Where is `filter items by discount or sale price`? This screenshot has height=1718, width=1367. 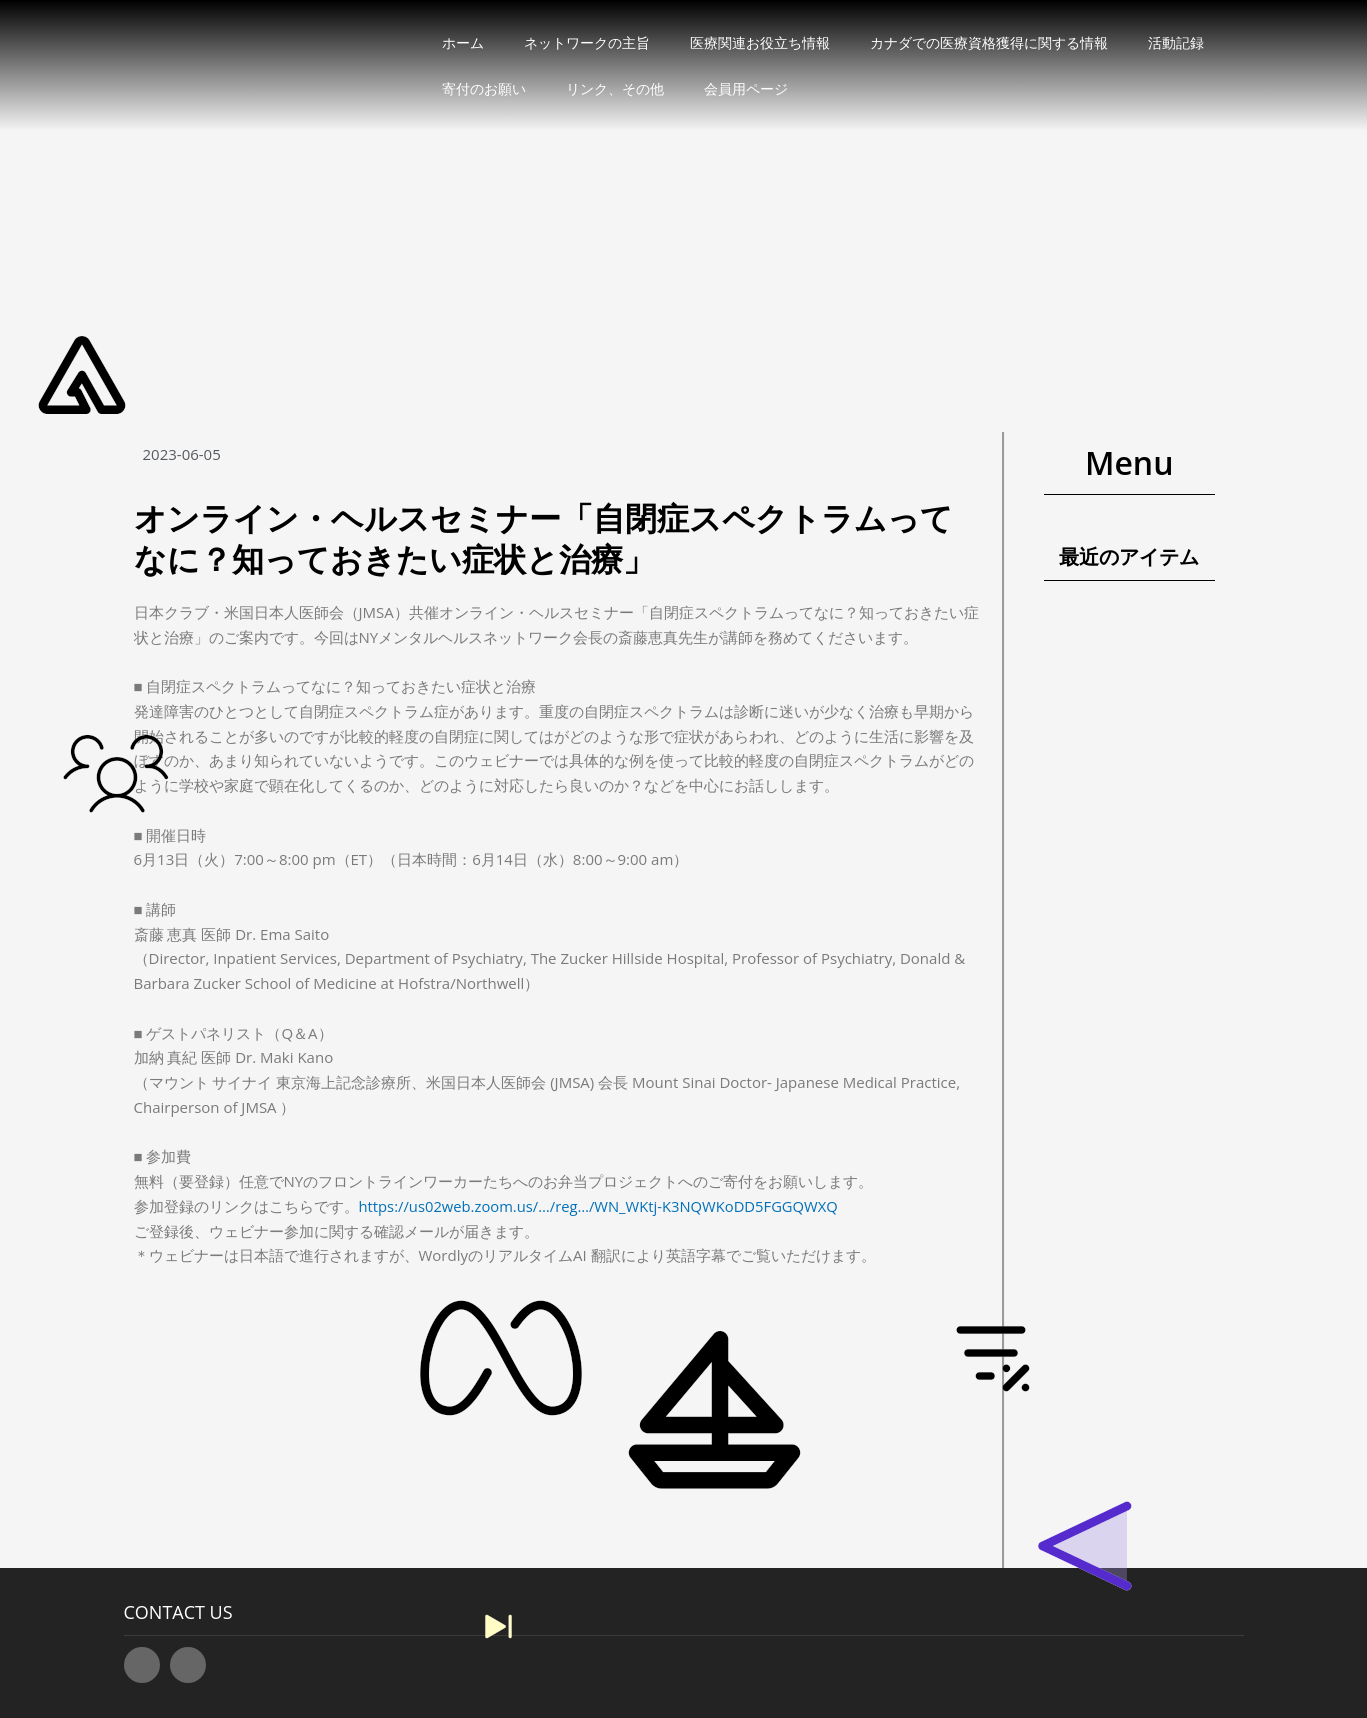 filter items by discount or sale price is located at coordinates (991, 1353).